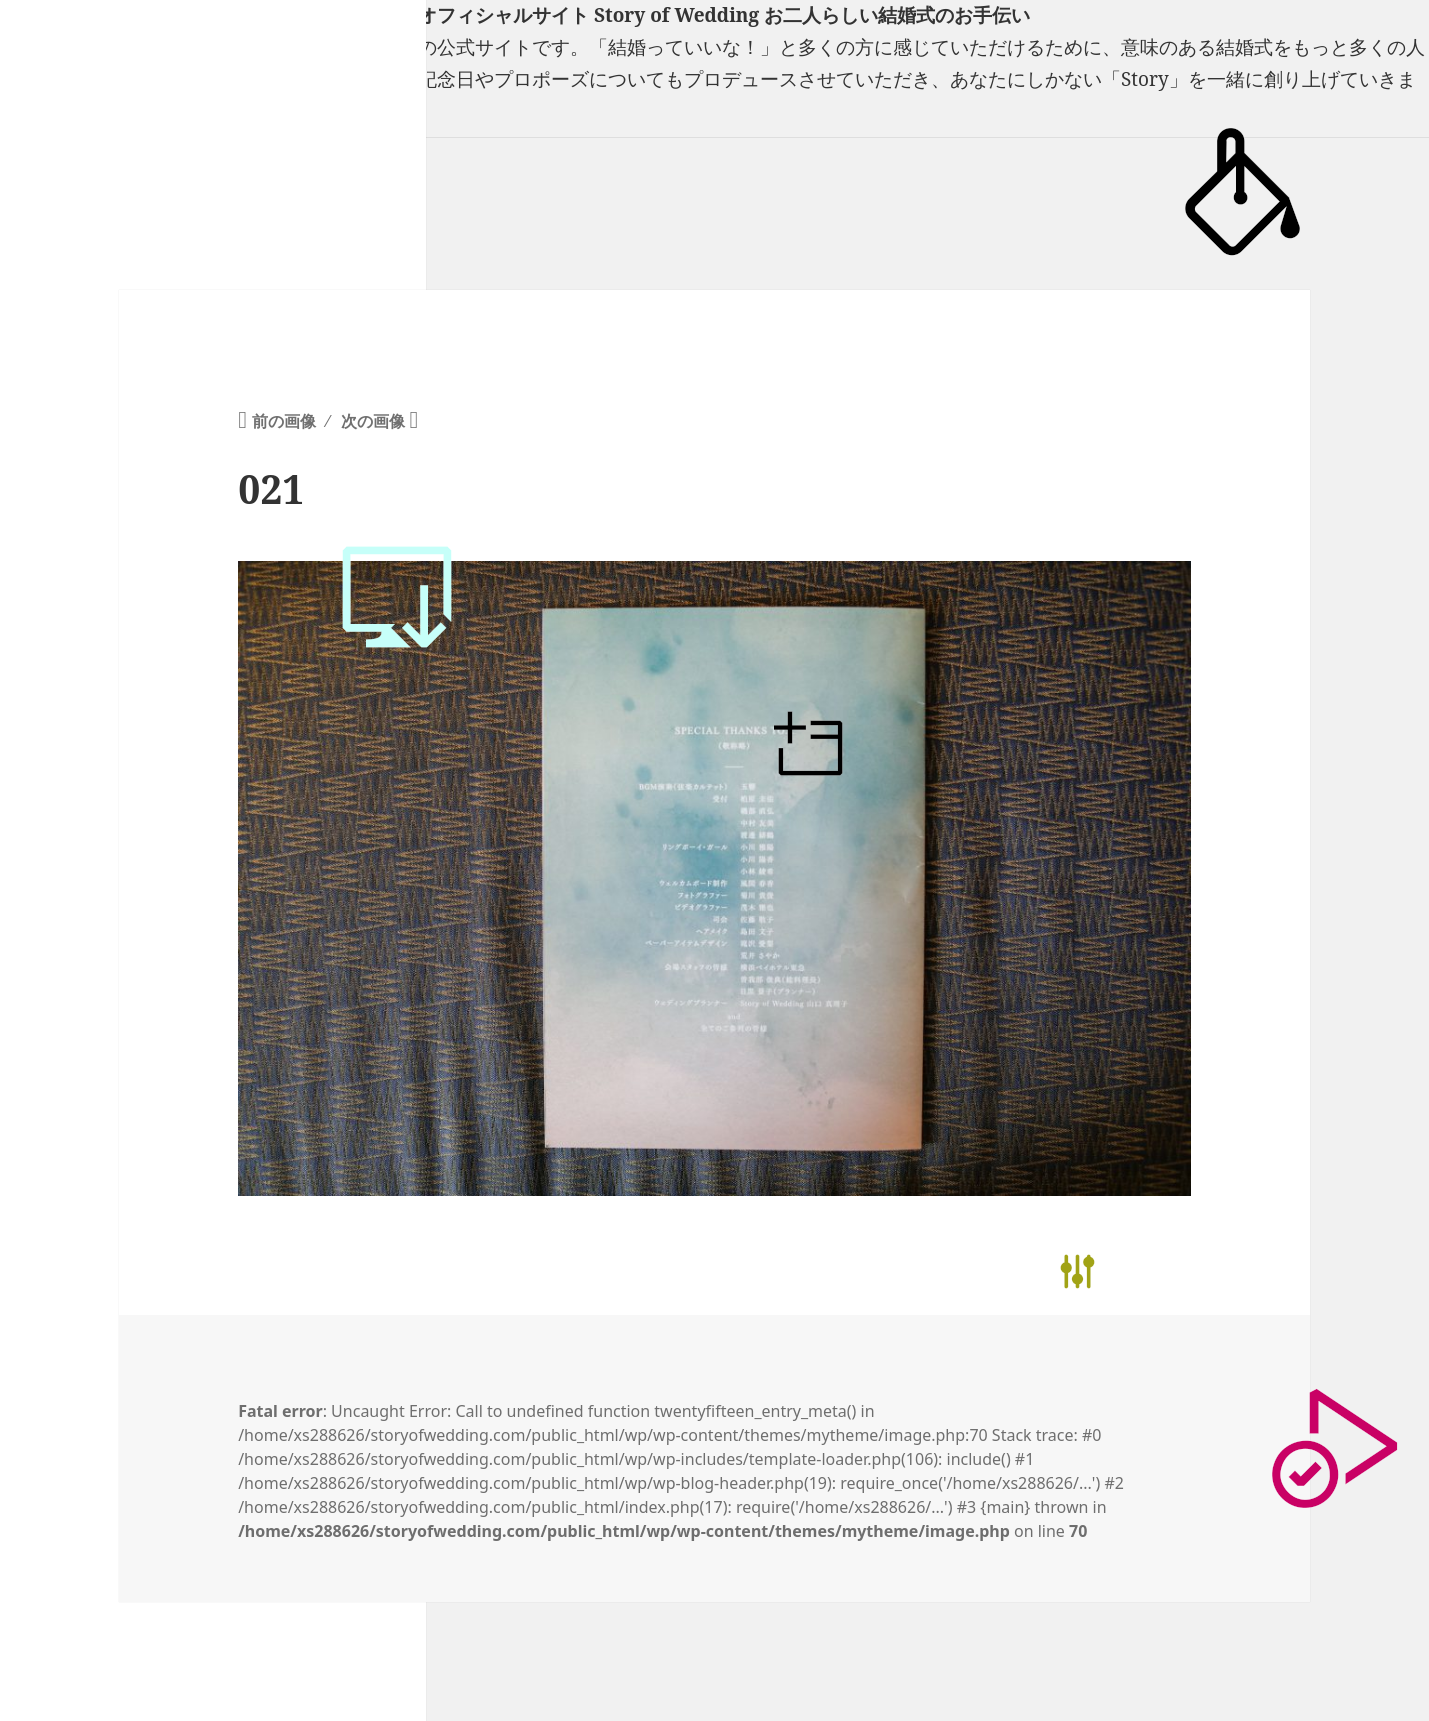 The width and height of the screenshot is (1429, 1721). I want to click on adjust settings or preferences, so click(1077, 1271).